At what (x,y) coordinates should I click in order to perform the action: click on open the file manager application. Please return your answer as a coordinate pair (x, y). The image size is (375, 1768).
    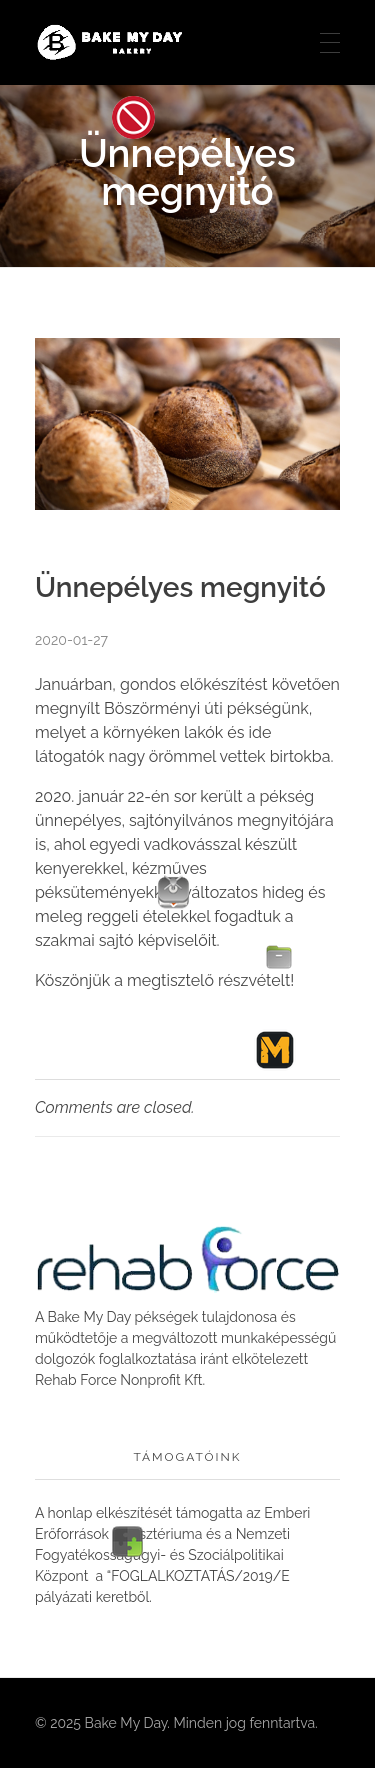
    Looking at the image, I should click on (279, 957).